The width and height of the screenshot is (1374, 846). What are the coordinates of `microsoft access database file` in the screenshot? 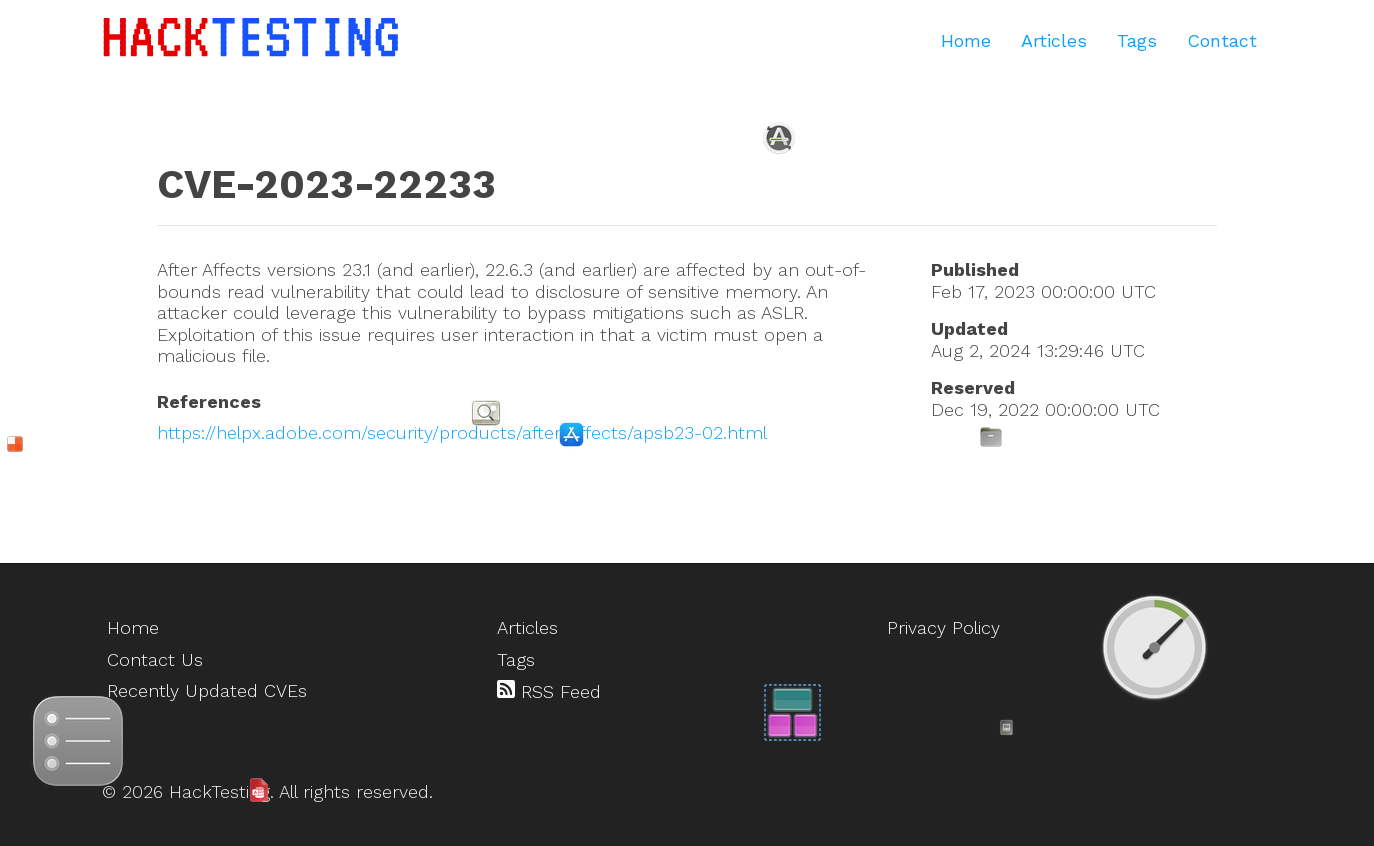 It's located at (259, 790).